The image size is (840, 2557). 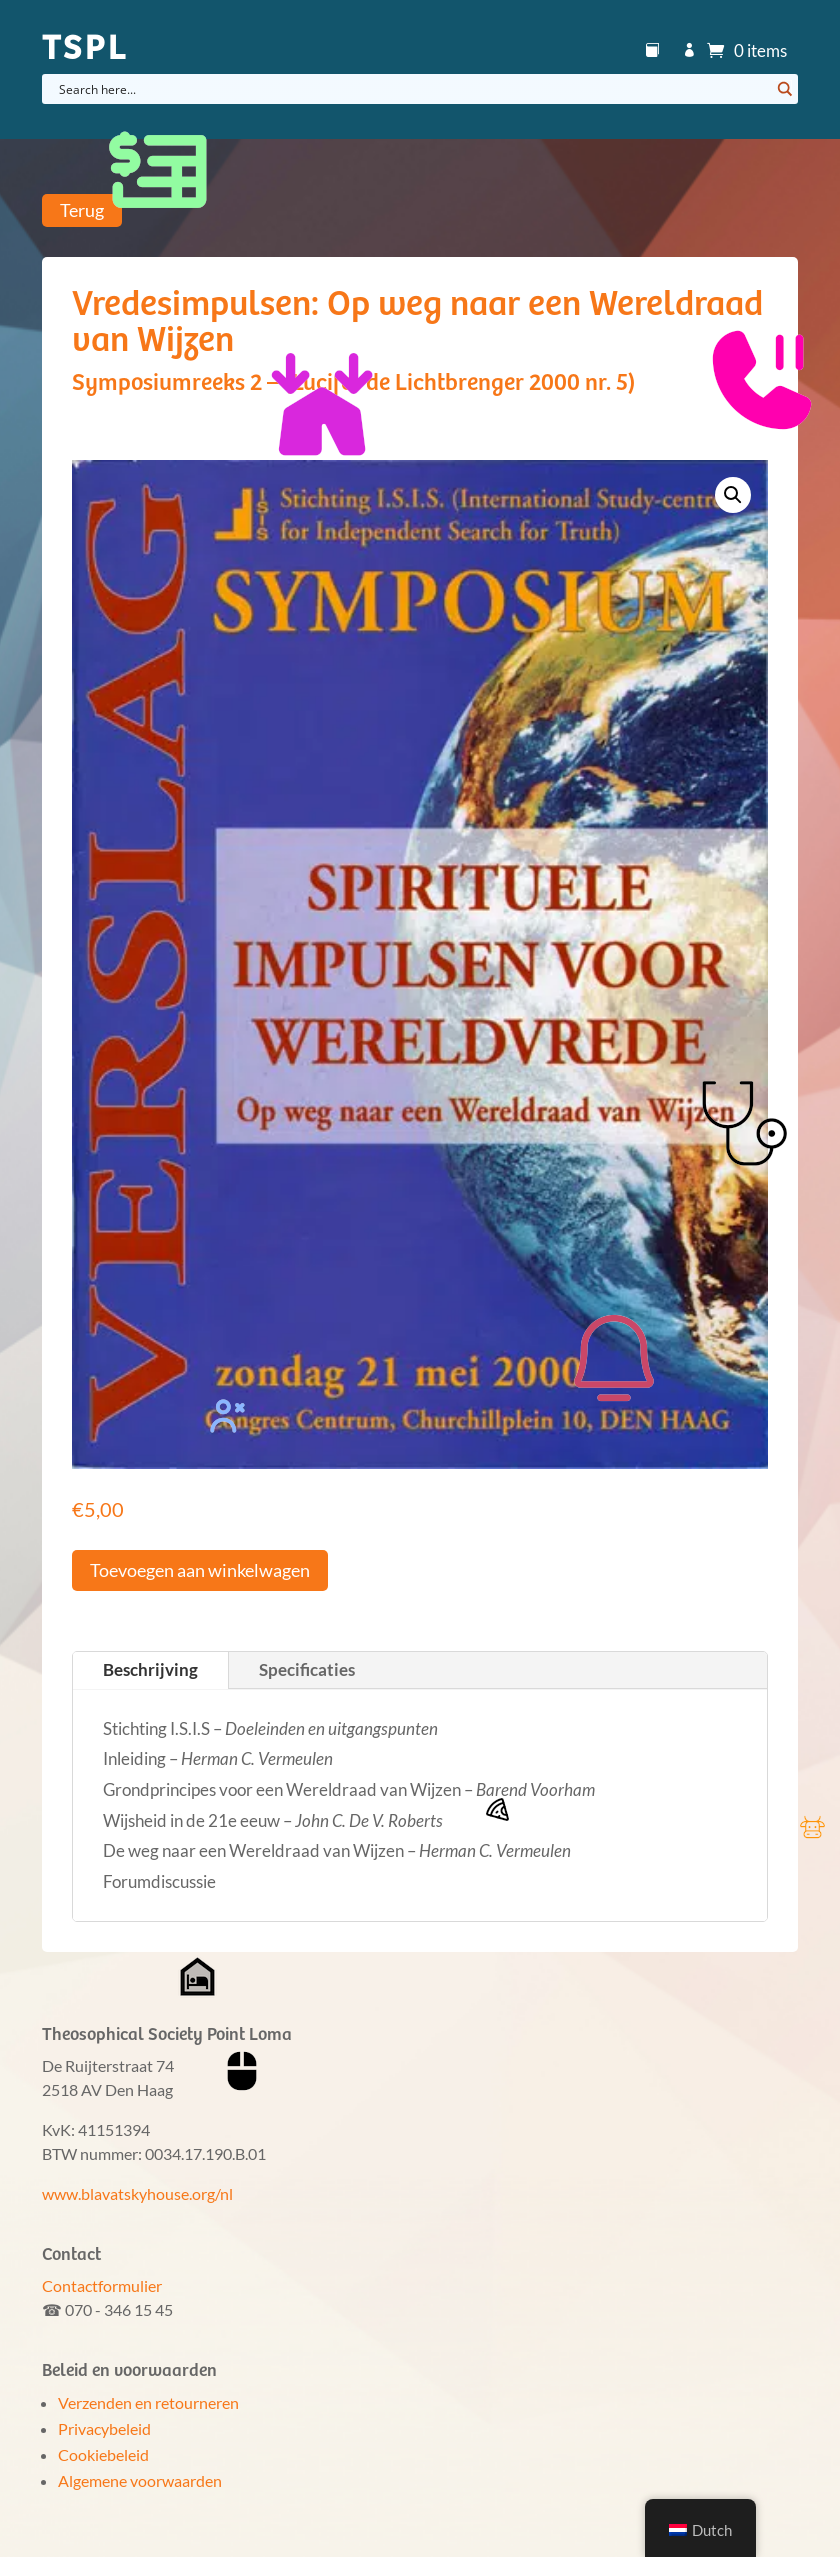 I want to click on view notifications, so click(x=614, y=1358).